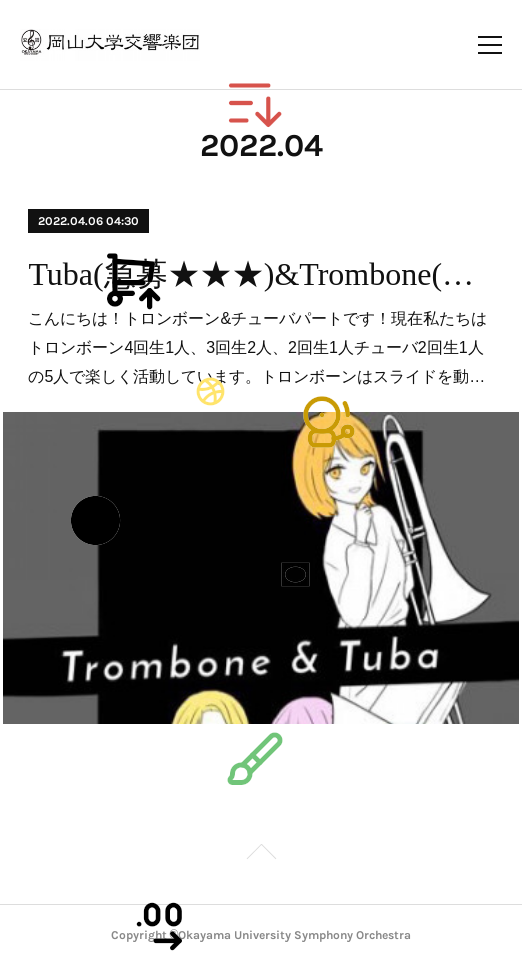 This screenshot has height=966, width=522. I want to click on trigger an alarm or alert, so click(329, 422).